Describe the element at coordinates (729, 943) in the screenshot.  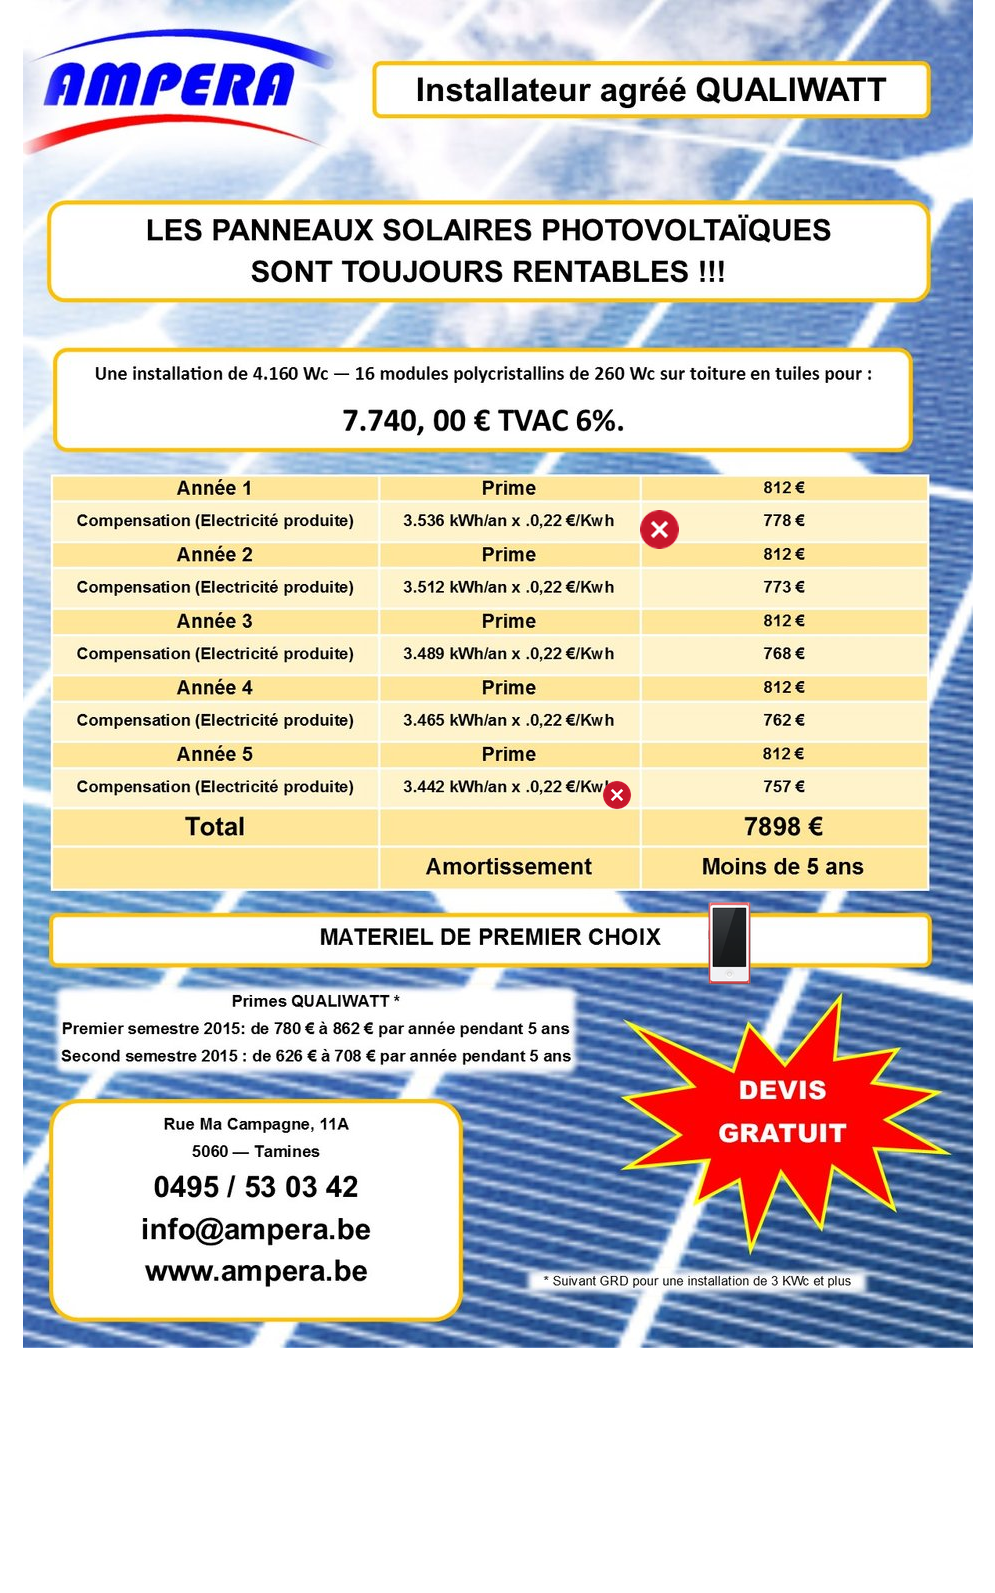
I see `iPod nano device in pink` at that location.